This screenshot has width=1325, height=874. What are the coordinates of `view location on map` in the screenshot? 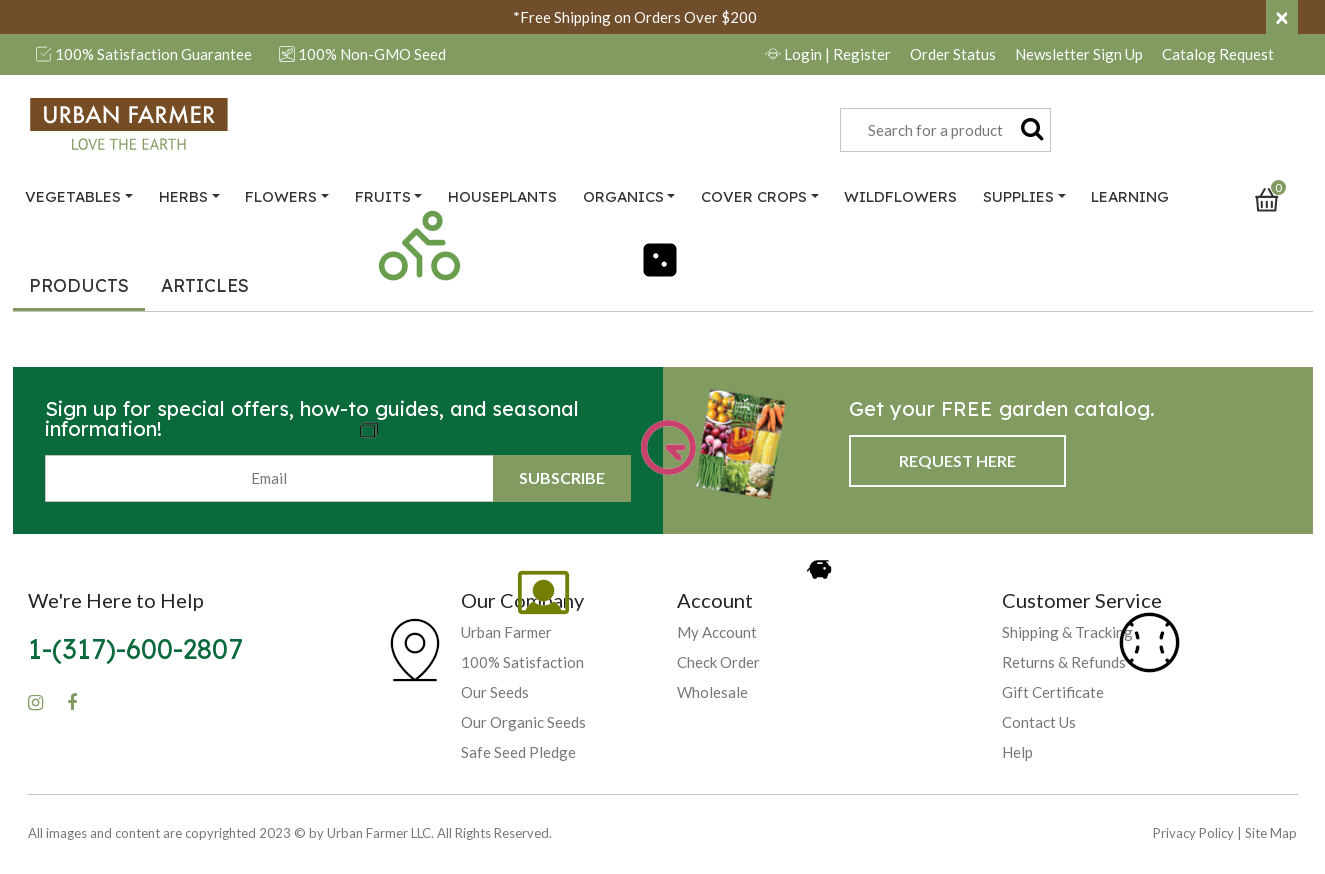 It's located at (415, 650).